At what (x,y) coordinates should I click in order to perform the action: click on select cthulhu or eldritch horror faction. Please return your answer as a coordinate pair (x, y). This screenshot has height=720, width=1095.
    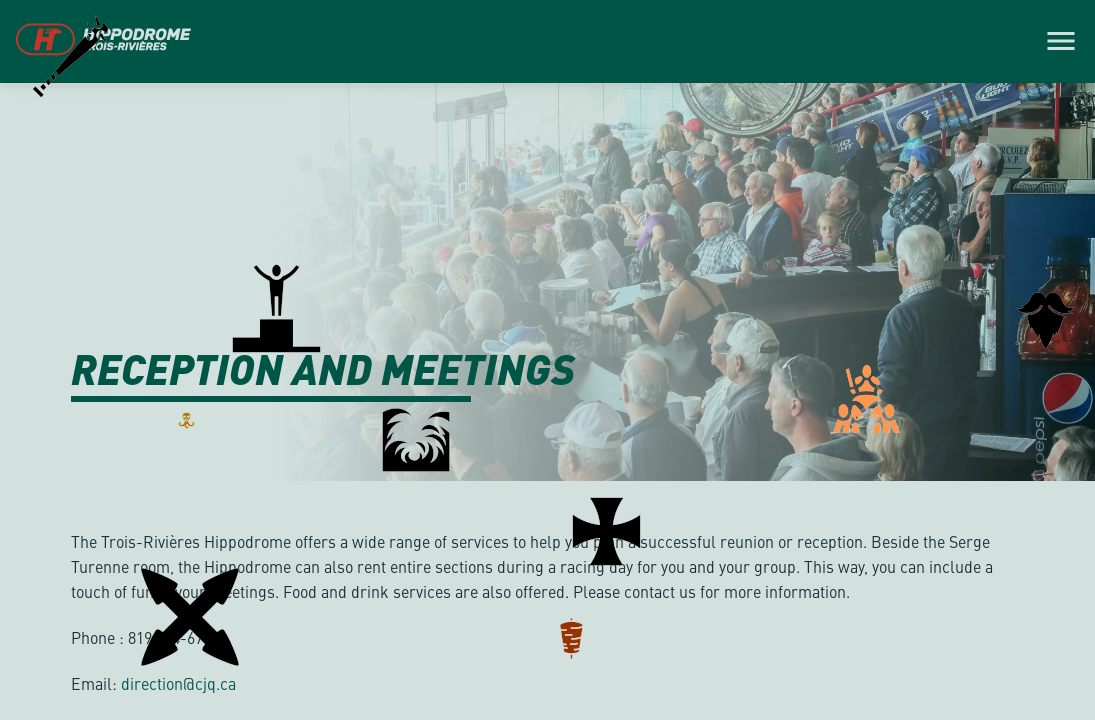
    Looking at the image, I should click on (186, 420).